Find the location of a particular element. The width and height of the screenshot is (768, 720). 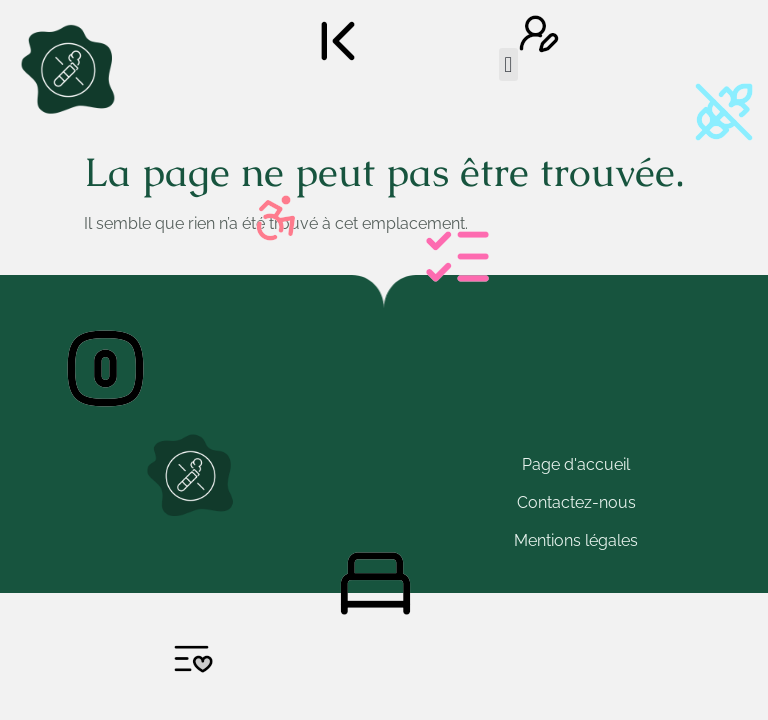

access accessibility settings is located at coordinates (277, 218).